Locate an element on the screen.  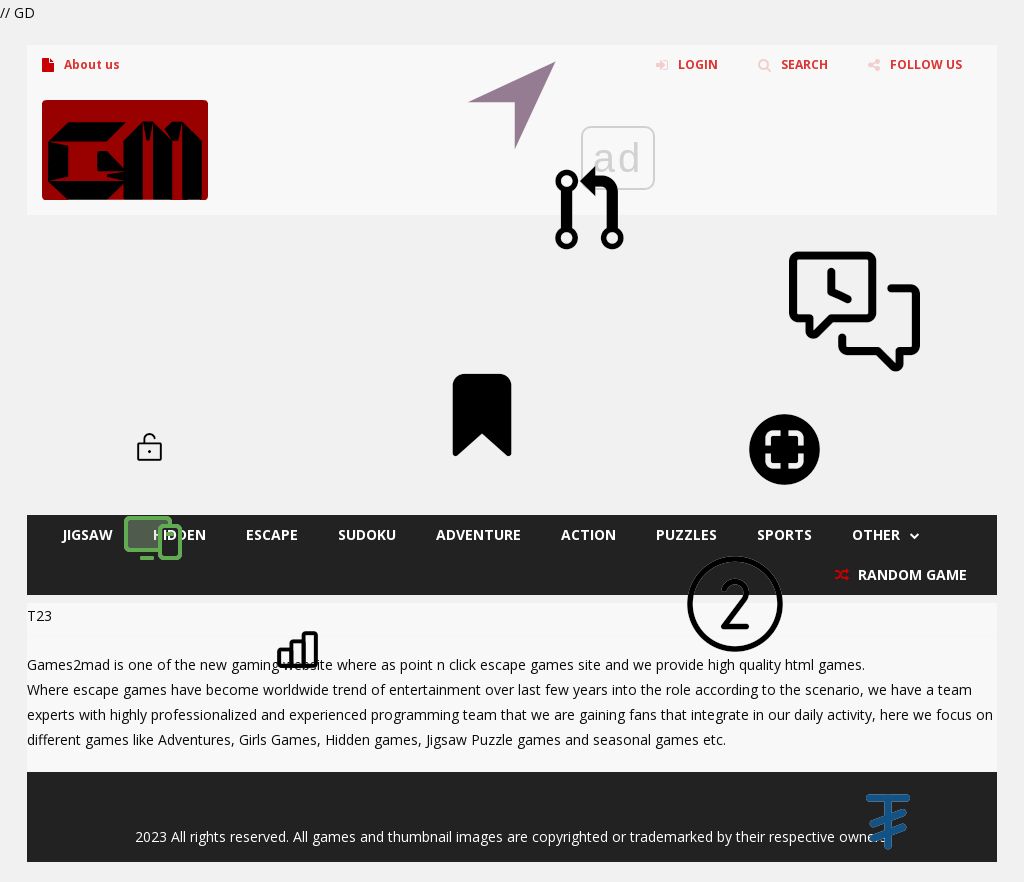
tugrik currency symbol for mongolian payments is located at coordinates (888, 820).